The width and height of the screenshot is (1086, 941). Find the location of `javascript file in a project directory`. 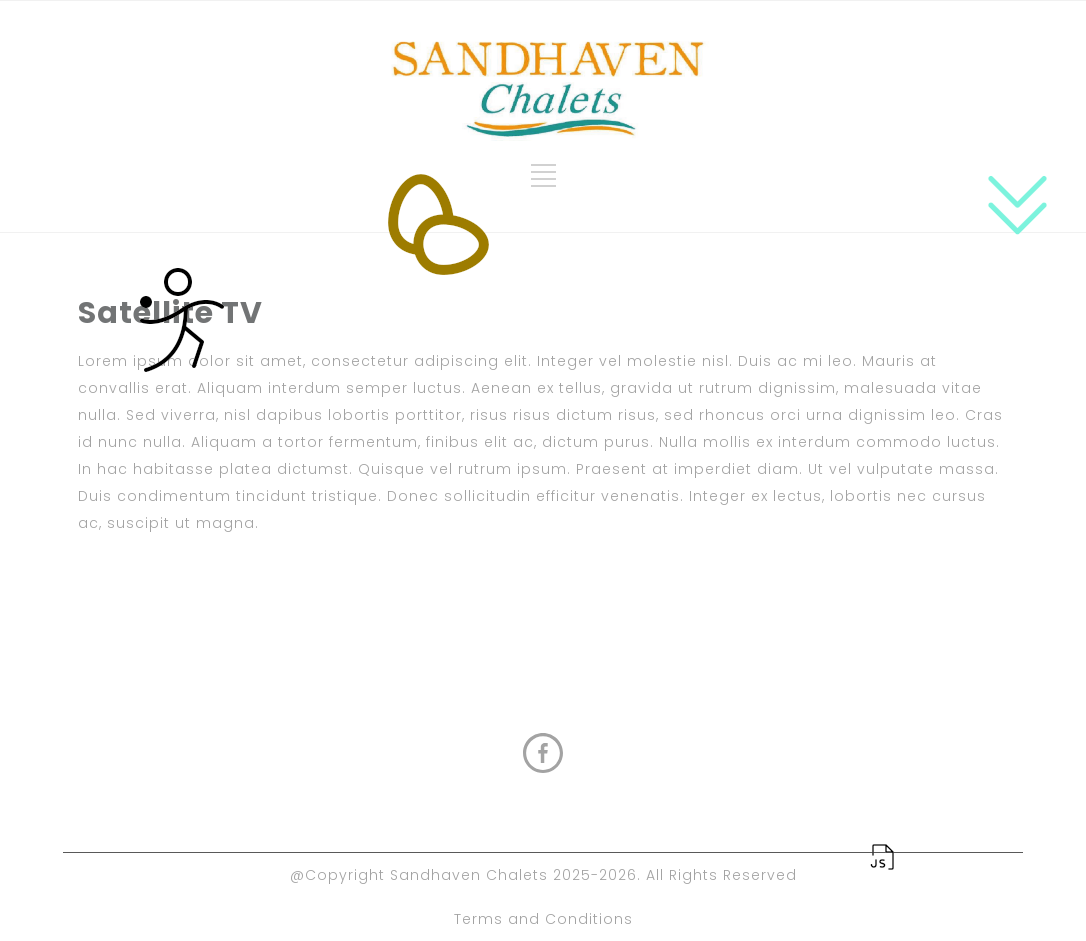

javascript file in a project directory is located at coordinates (883, 857).